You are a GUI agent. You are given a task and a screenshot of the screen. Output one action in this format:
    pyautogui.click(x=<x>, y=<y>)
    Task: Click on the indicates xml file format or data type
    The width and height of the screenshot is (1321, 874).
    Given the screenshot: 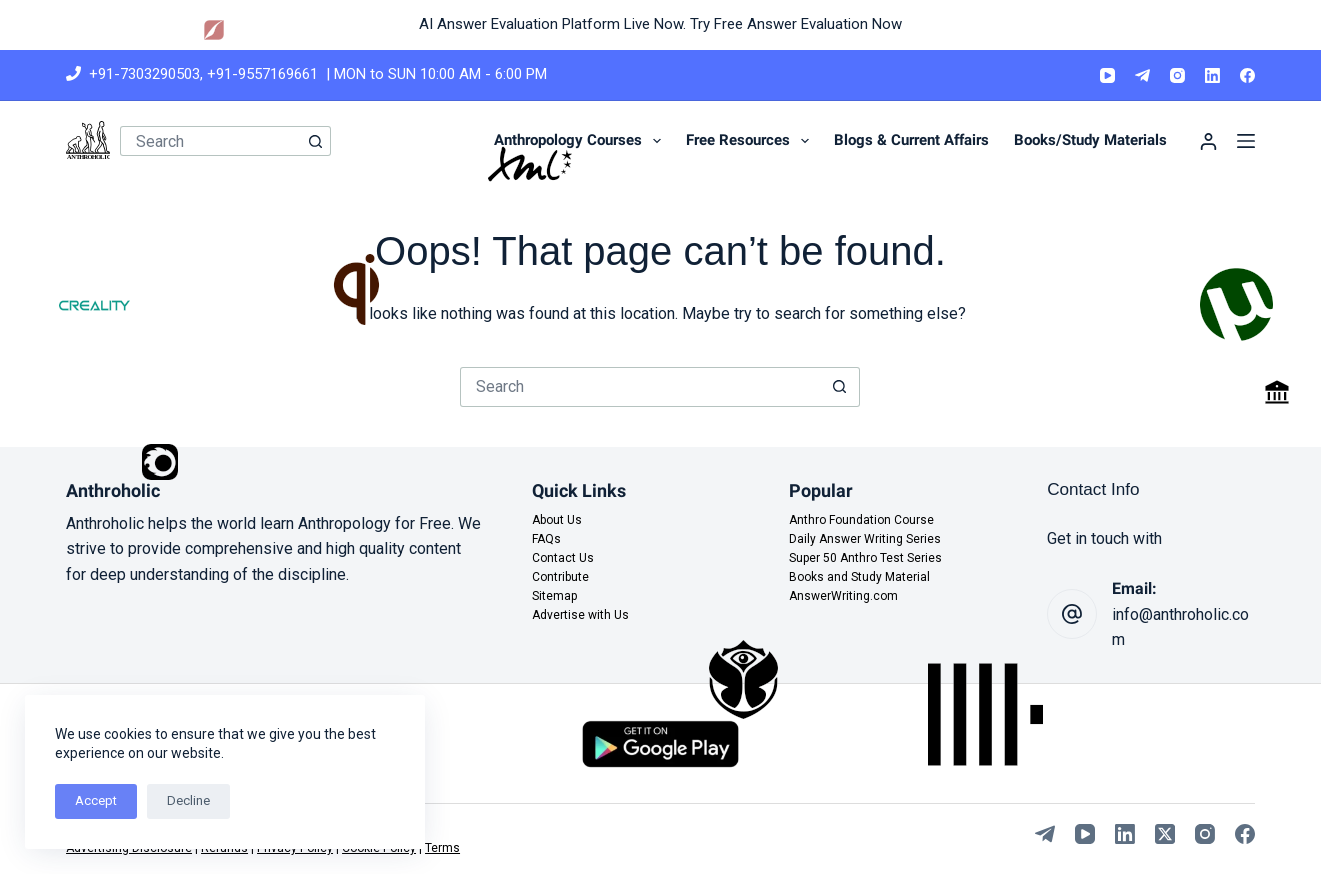 What is the action you would take?
    pyautogui.click(x=530, y=164)
    